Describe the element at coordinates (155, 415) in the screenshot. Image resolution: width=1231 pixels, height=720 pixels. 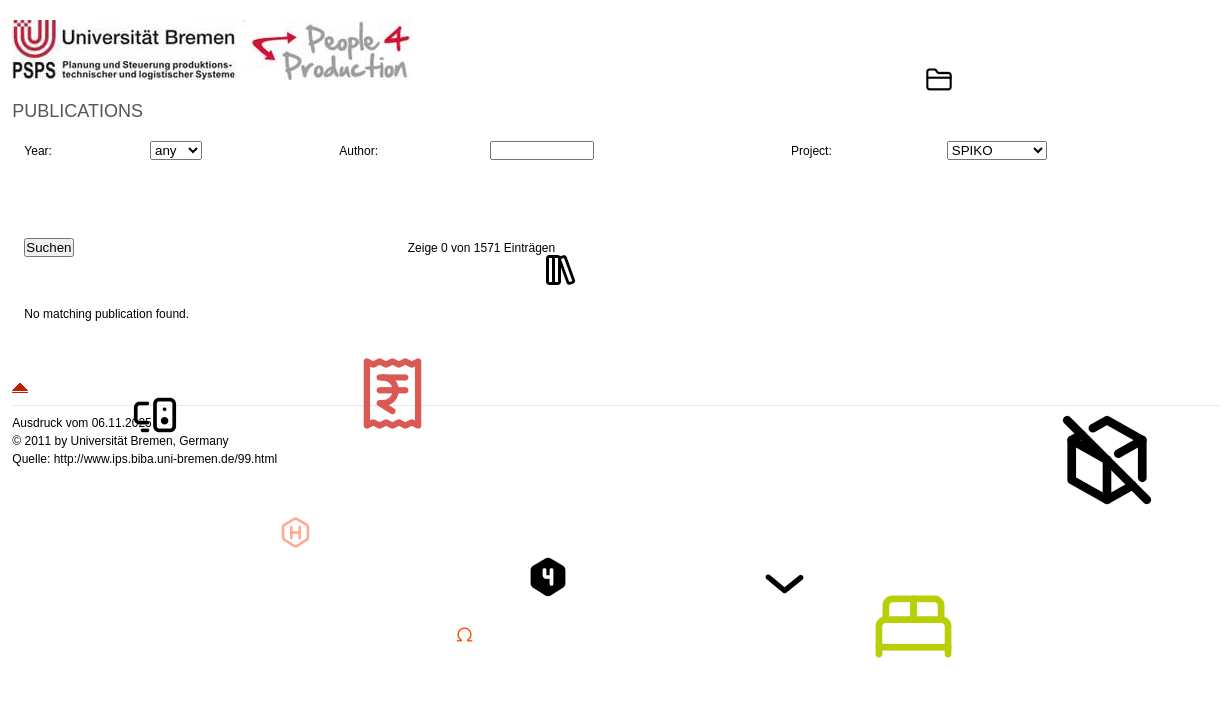
I see `access monitor and speaker settings` at that location.